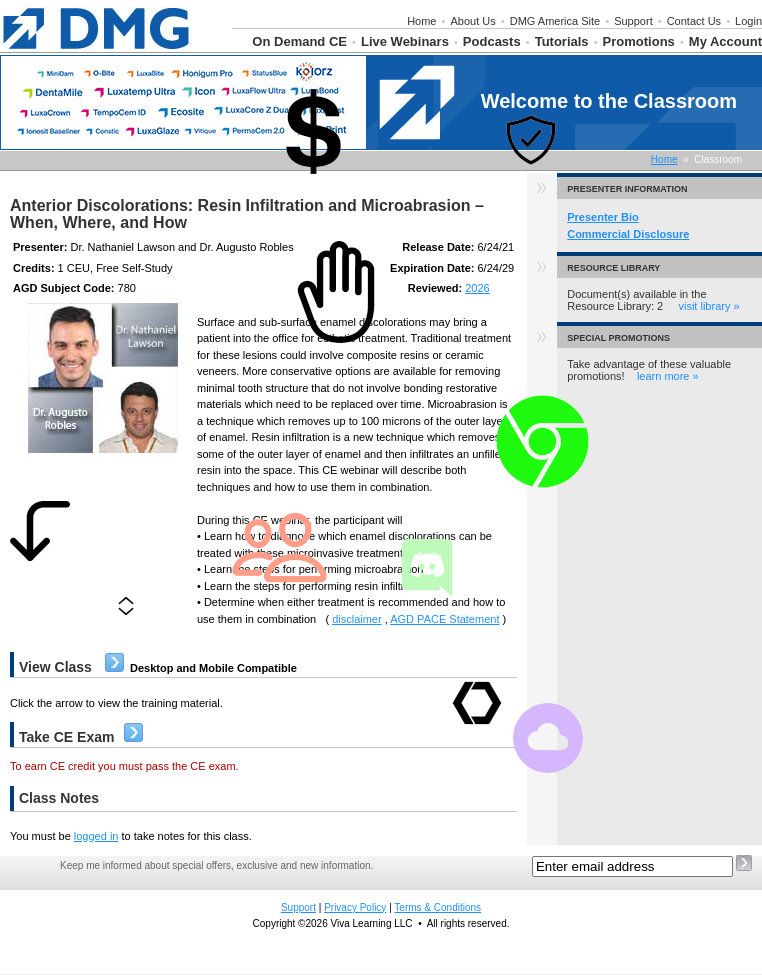  Describe the element at coordinates (531, 140) in the screenshot. I see `indicates verified security or protection status` at that location.